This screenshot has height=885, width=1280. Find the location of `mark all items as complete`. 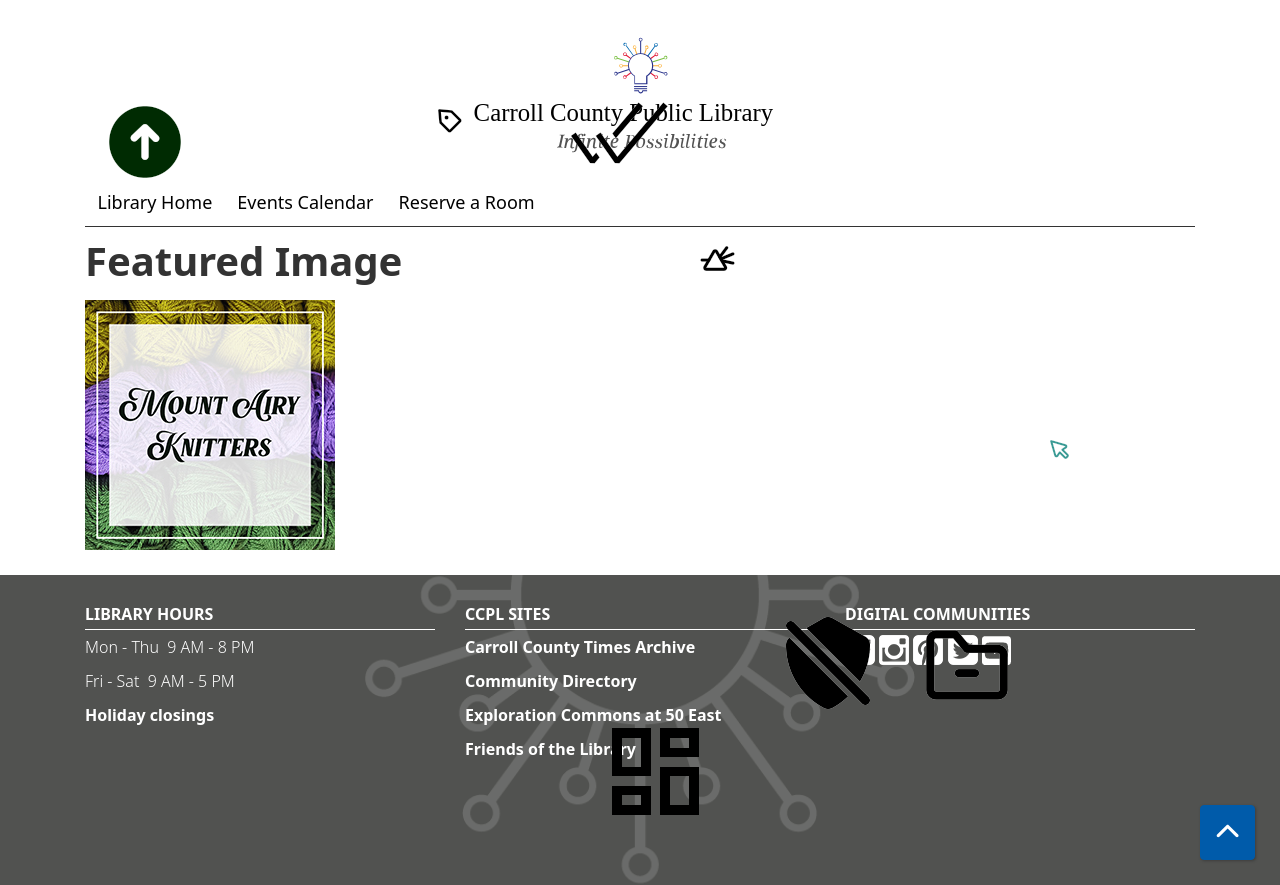

mark all items as complete is located at coordinates (620, 133).